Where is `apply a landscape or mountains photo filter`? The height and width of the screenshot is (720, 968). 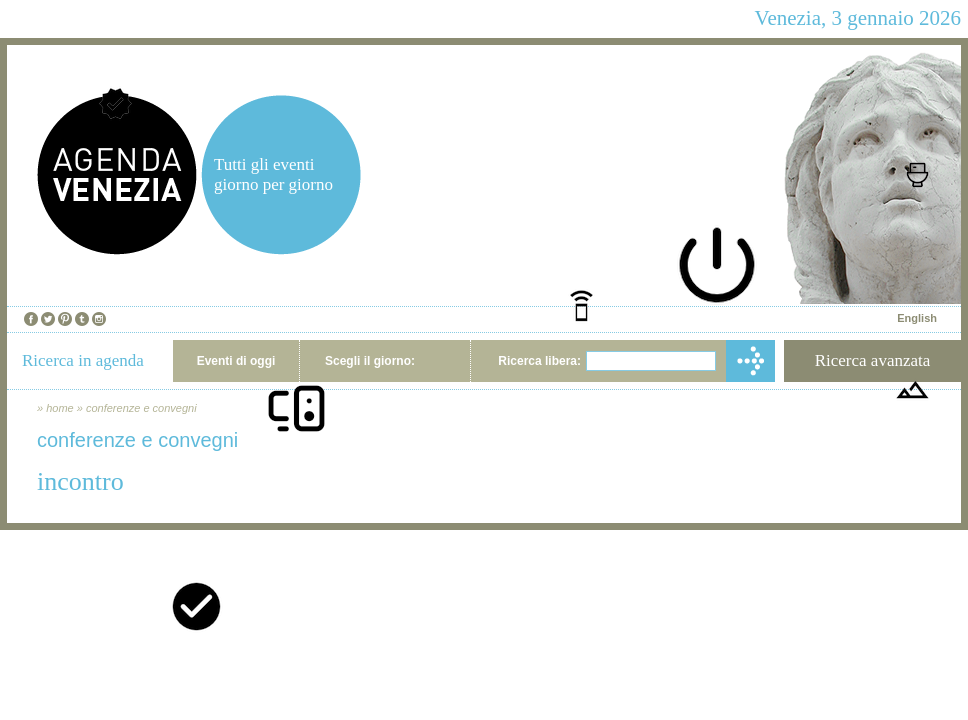 apply a landscape or mountains photo filter is located at coordinates (912, 389).